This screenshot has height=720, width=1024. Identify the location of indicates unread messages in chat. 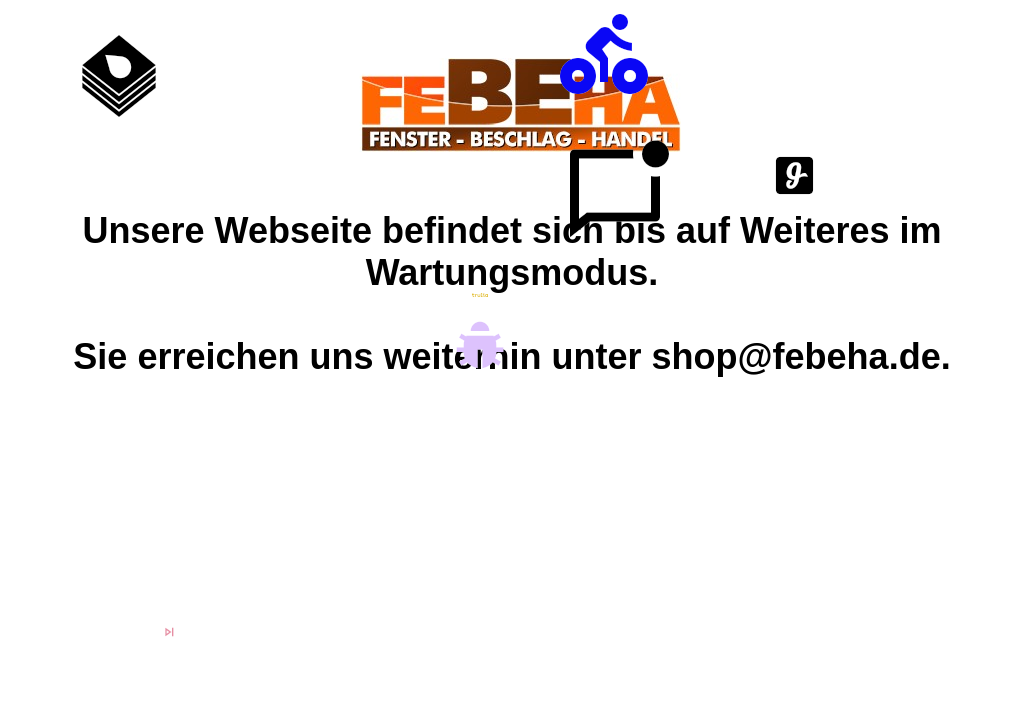
(615, 190).